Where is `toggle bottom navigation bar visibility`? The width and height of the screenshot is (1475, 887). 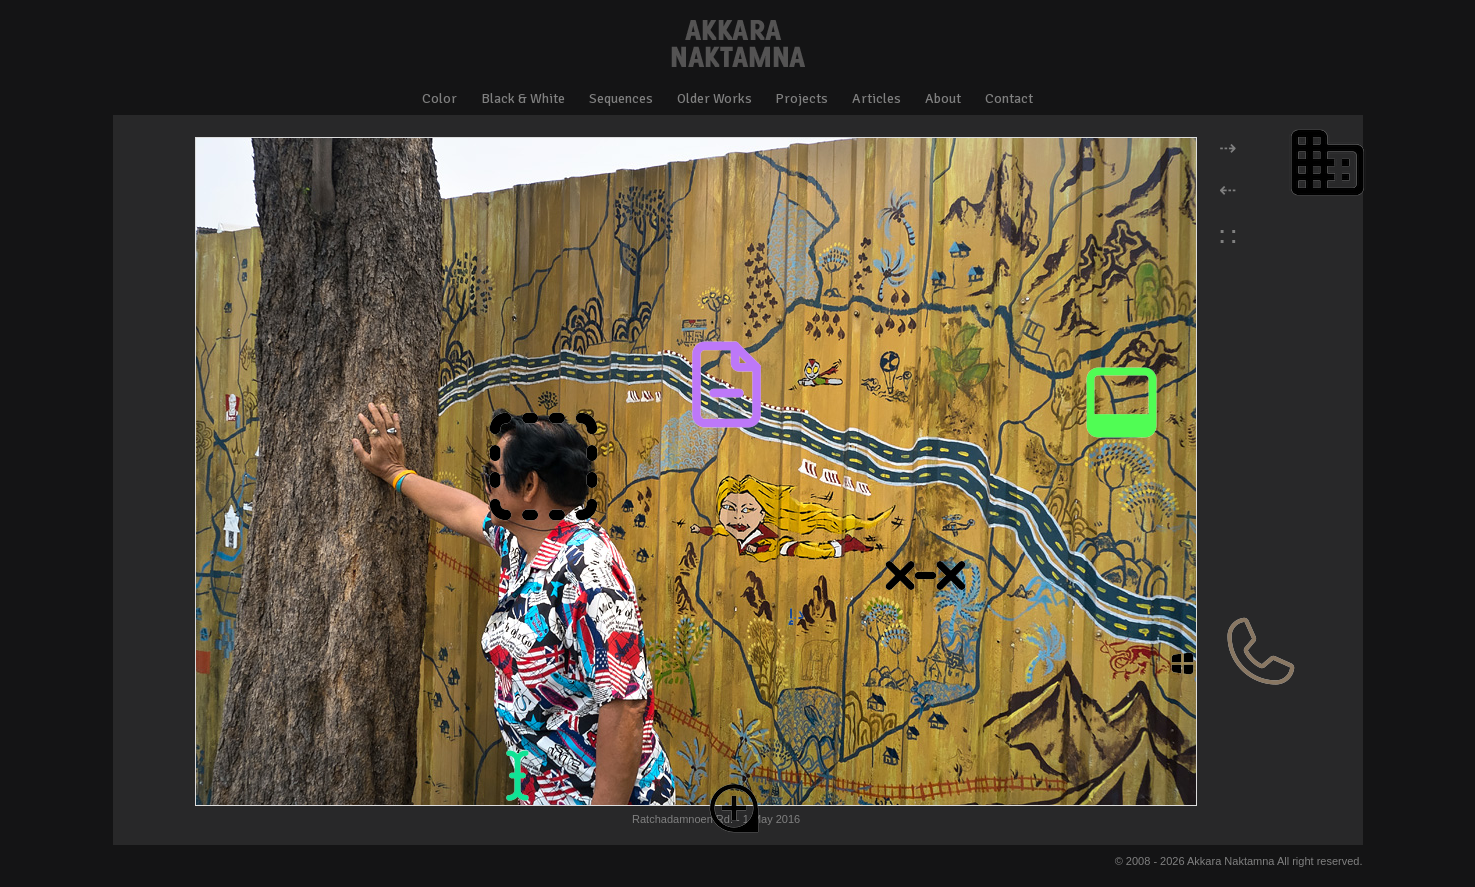
toggle bottom navigation bar visibility is located at coordinates (1121, 402).